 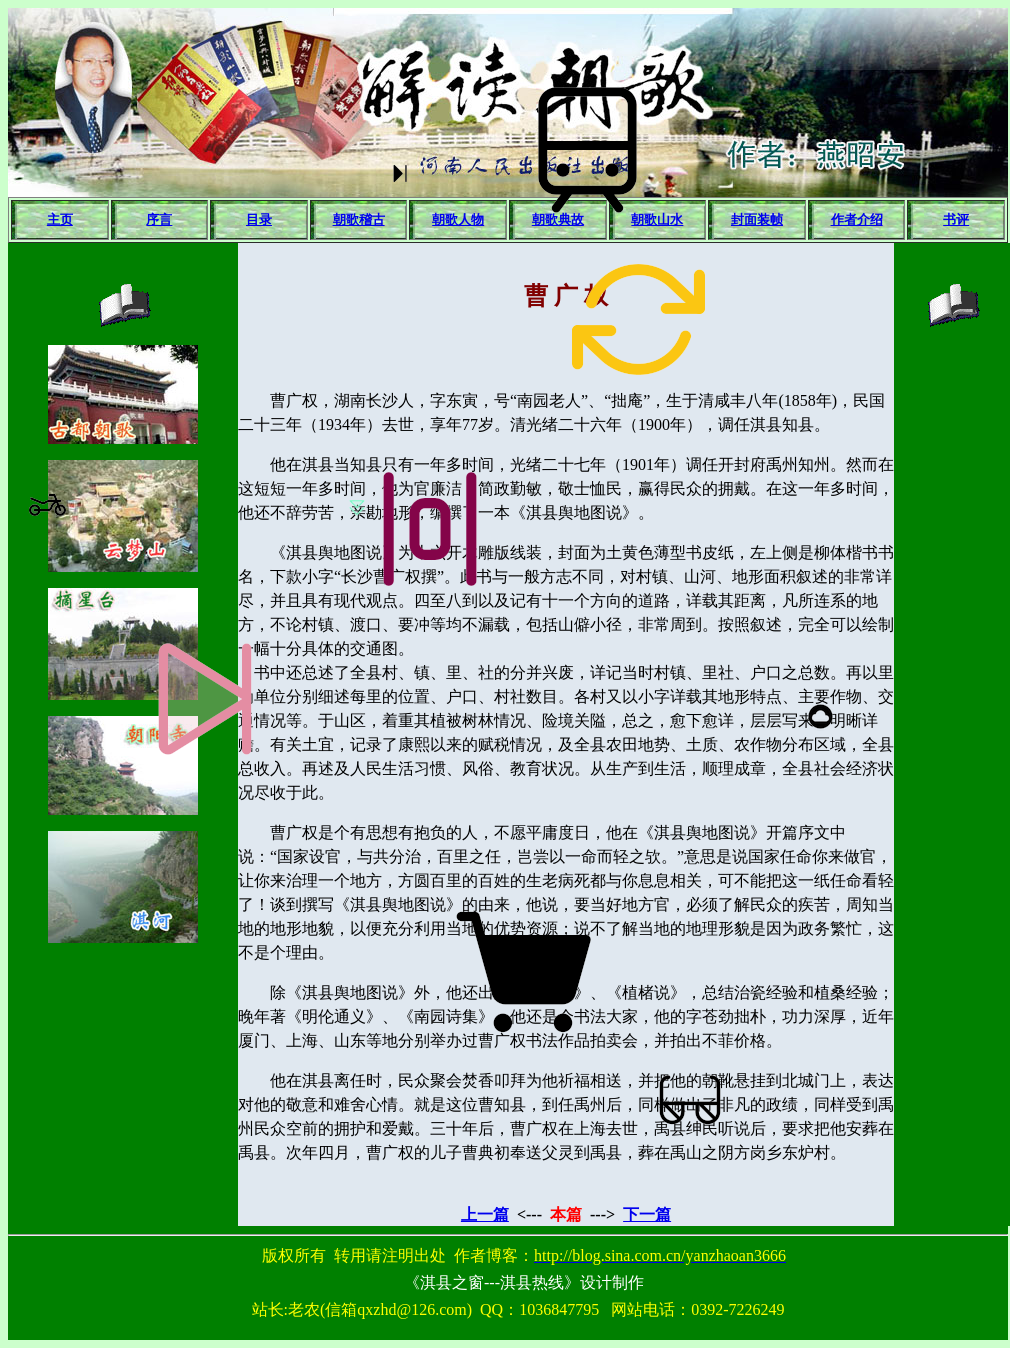 What do you see at coordinates (526, 972) in the screenshot?
I see `view your shopping cart` at bounding box center [526, 972].